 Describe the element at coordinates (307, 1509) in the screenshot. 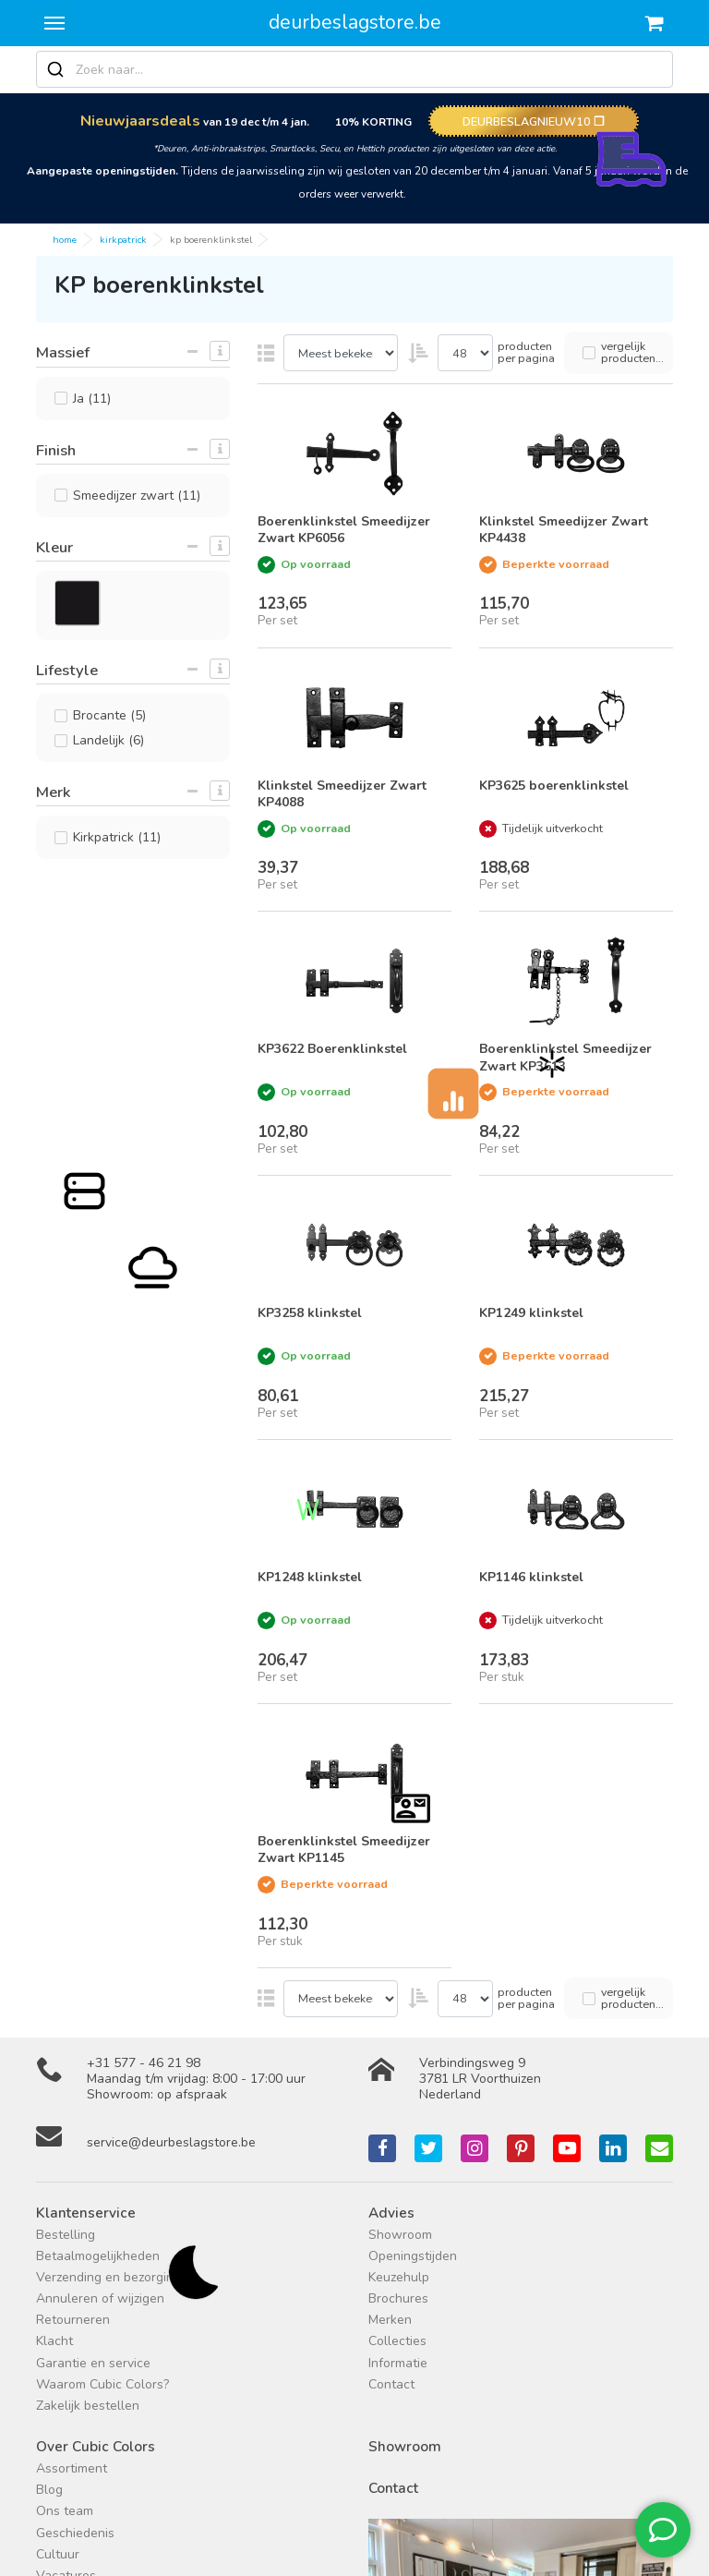

I see `indicates items or options starting with the letter W` at that location.